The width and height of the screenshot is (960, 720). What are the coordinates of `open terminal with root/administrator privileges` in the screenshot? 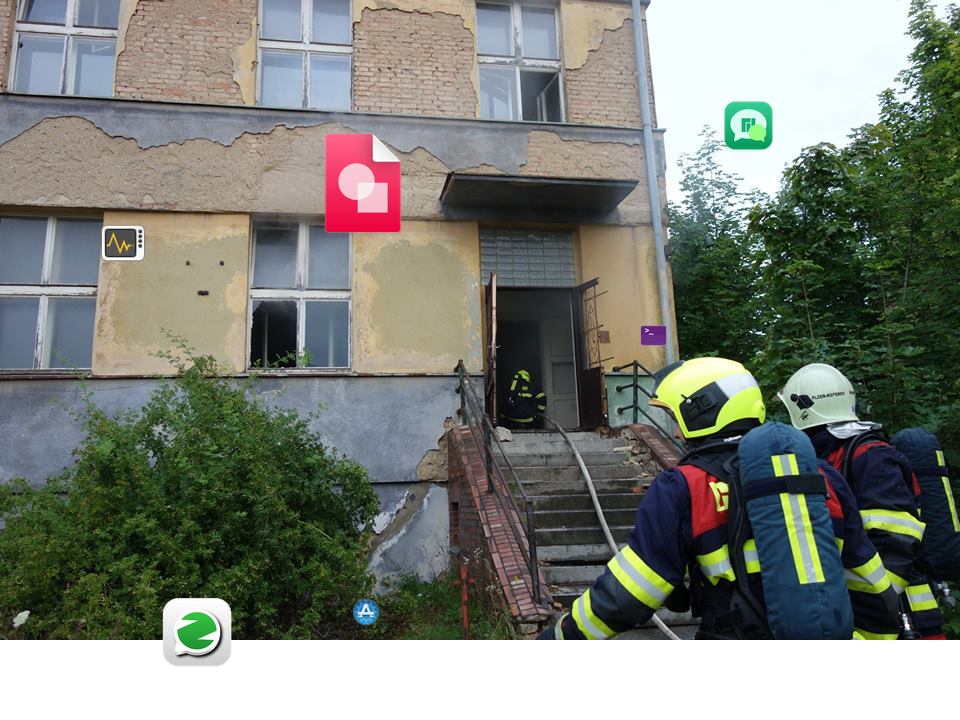 It's located at (653, 335).